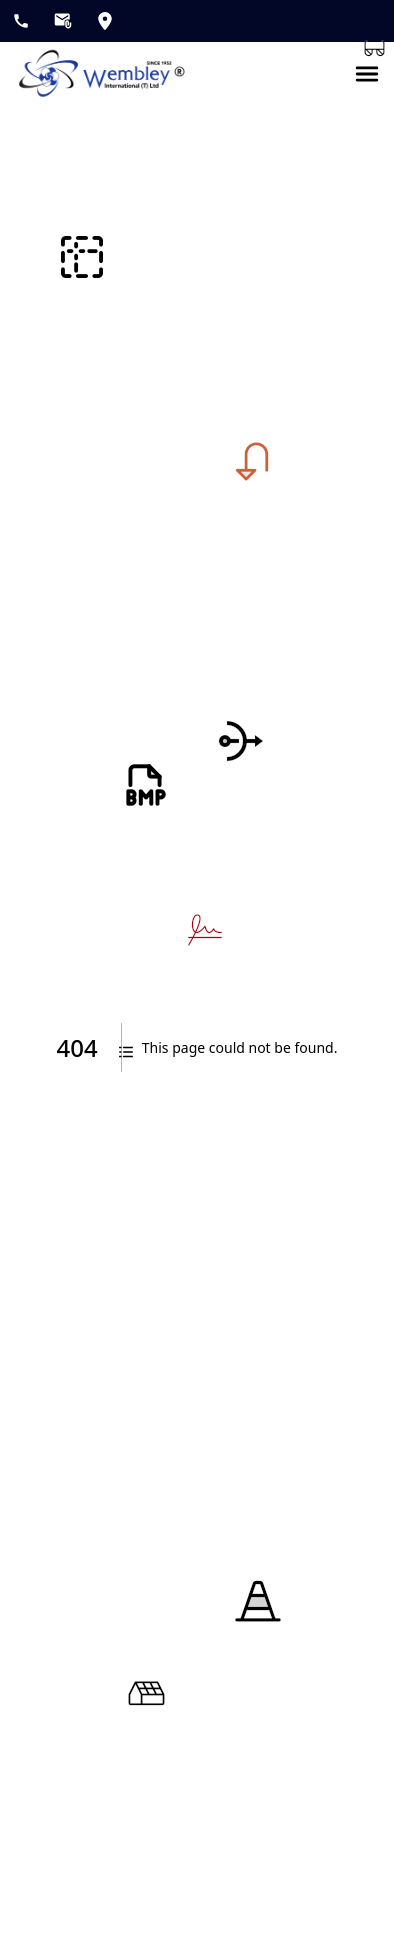 Image resolution: width=394 pixels, height=1935 pixels. Describe the element at coordinates (82, 257) in the screenshot. I see `create a new project from template` at that location.